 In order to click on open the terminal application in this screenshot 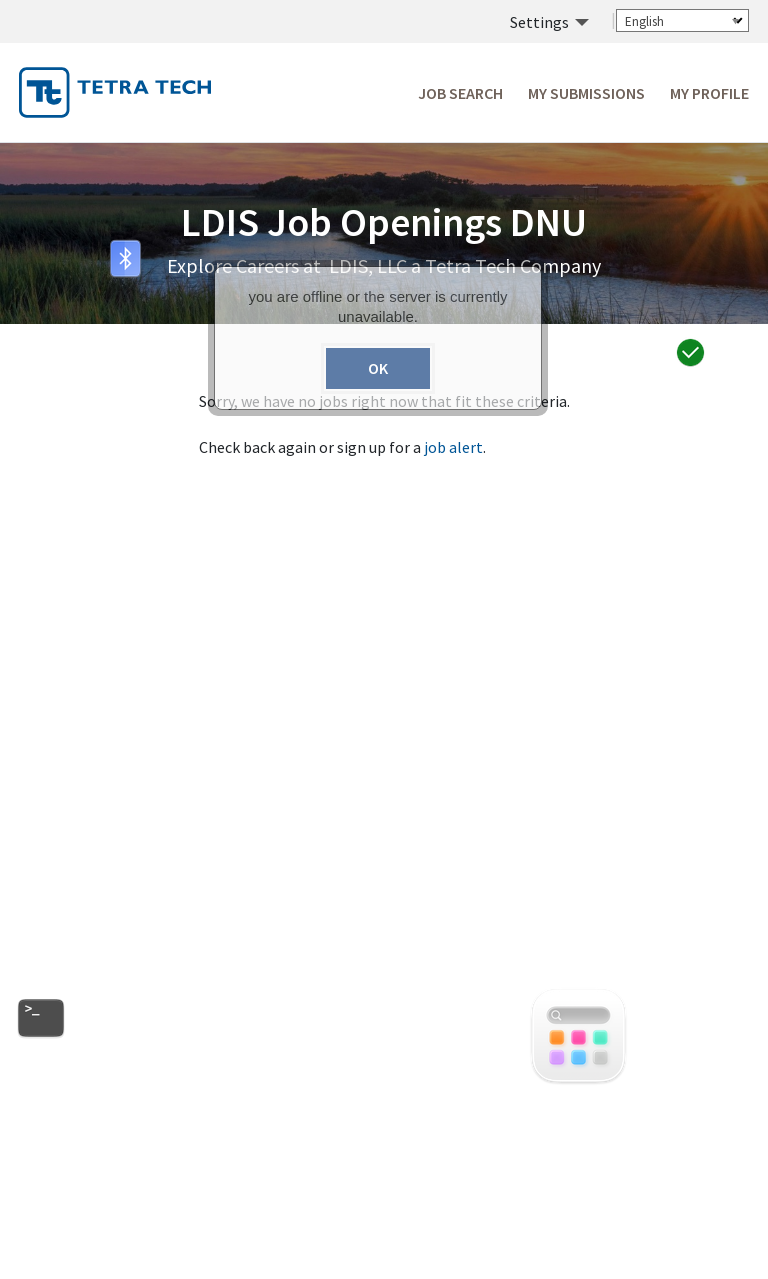, I will do `click(41, 1018)`.